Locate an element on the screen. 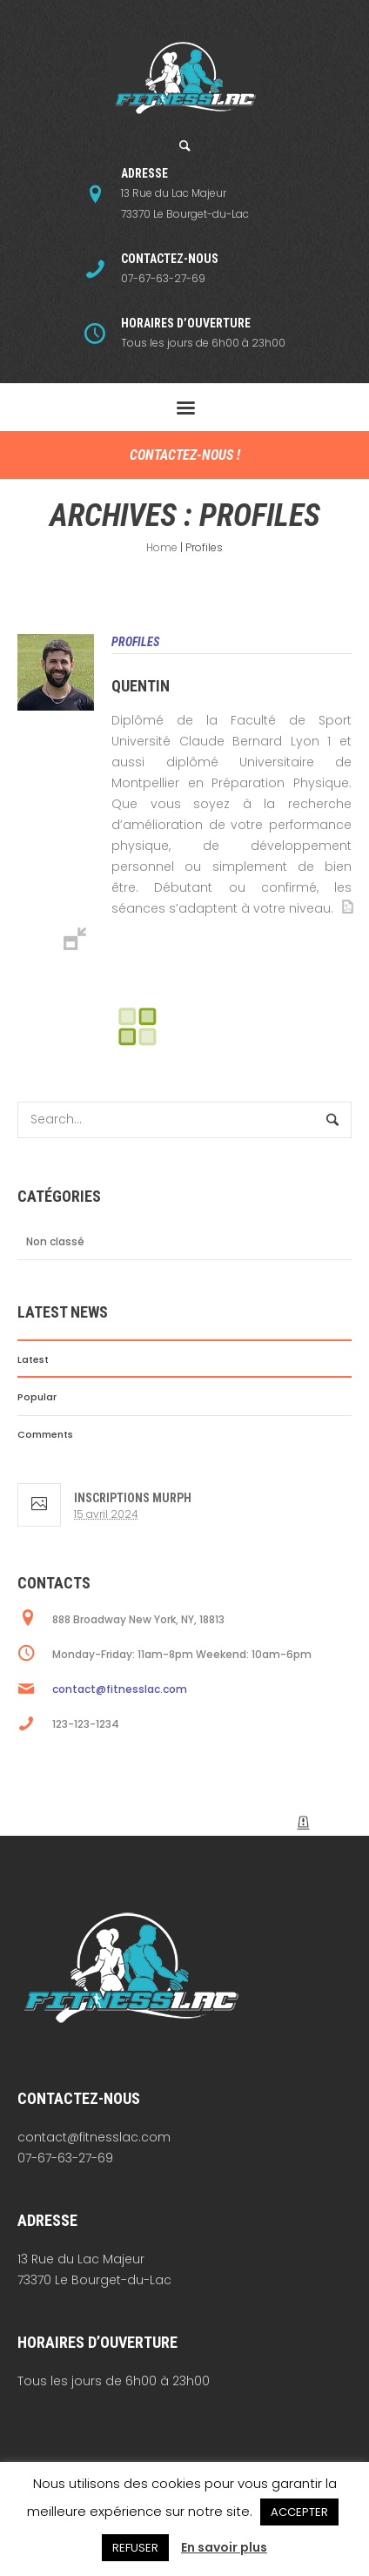  indicates a drawing or illustration file is located at coordinates (347, 906).